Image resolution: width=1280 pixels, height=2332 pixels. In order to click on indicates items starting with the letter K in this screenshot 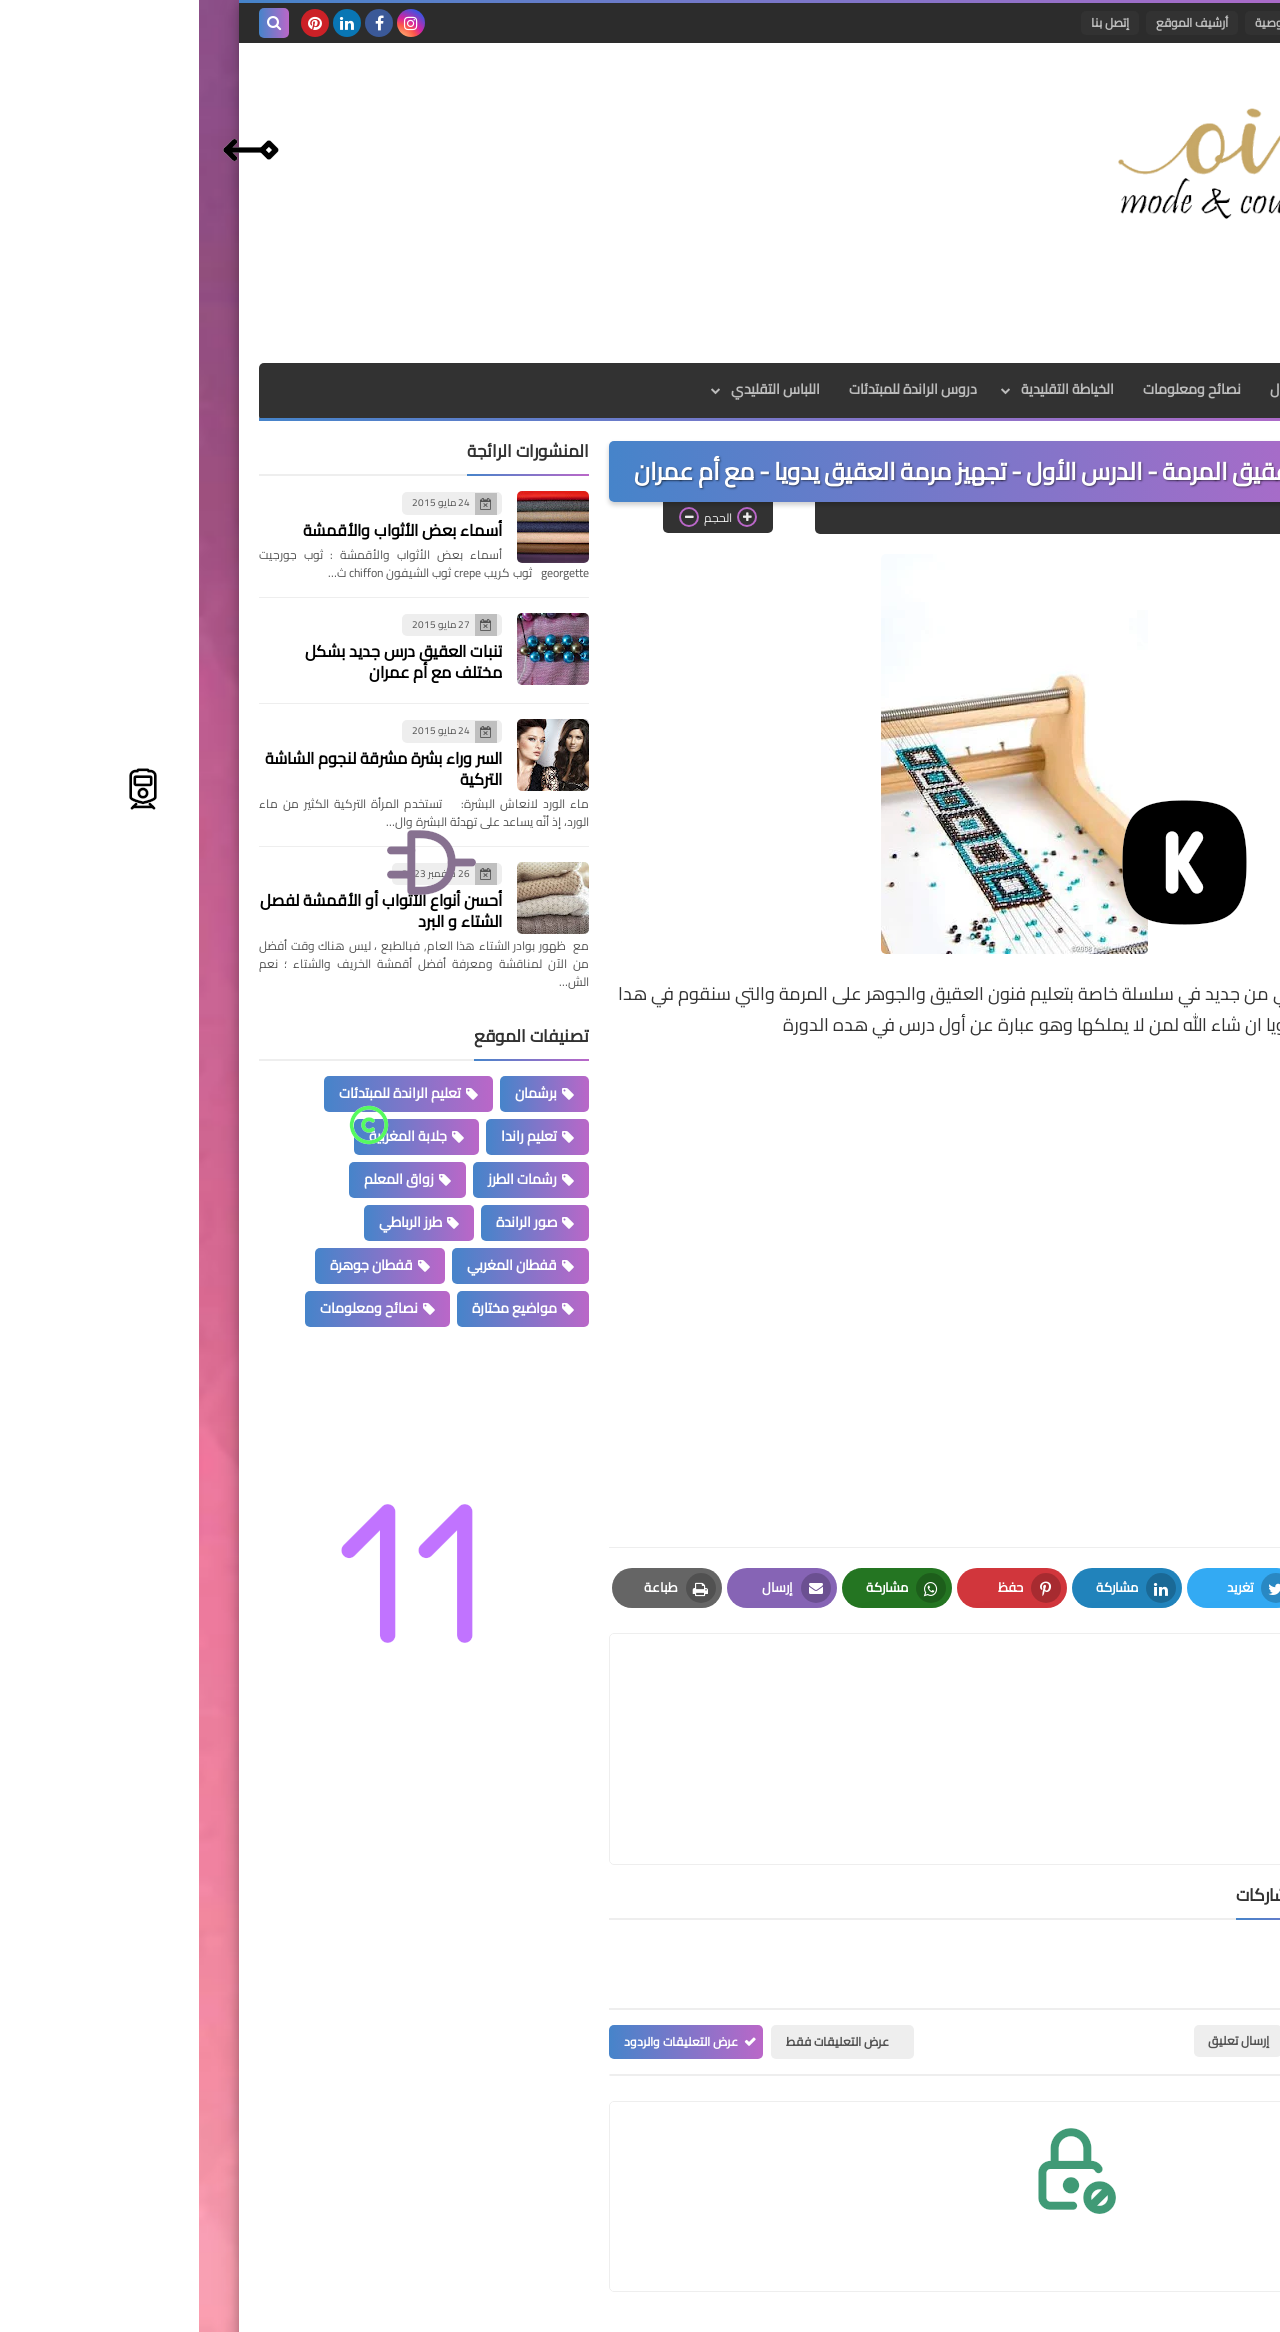, I will do `click(1184, 862)`.